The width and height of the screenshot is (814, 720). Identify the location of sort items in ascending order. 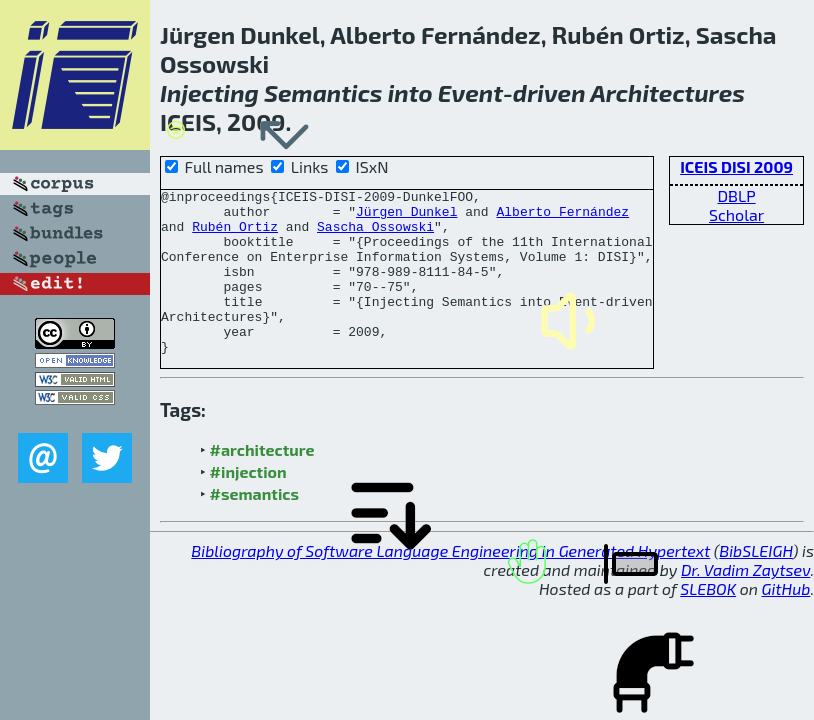
(388, 513).